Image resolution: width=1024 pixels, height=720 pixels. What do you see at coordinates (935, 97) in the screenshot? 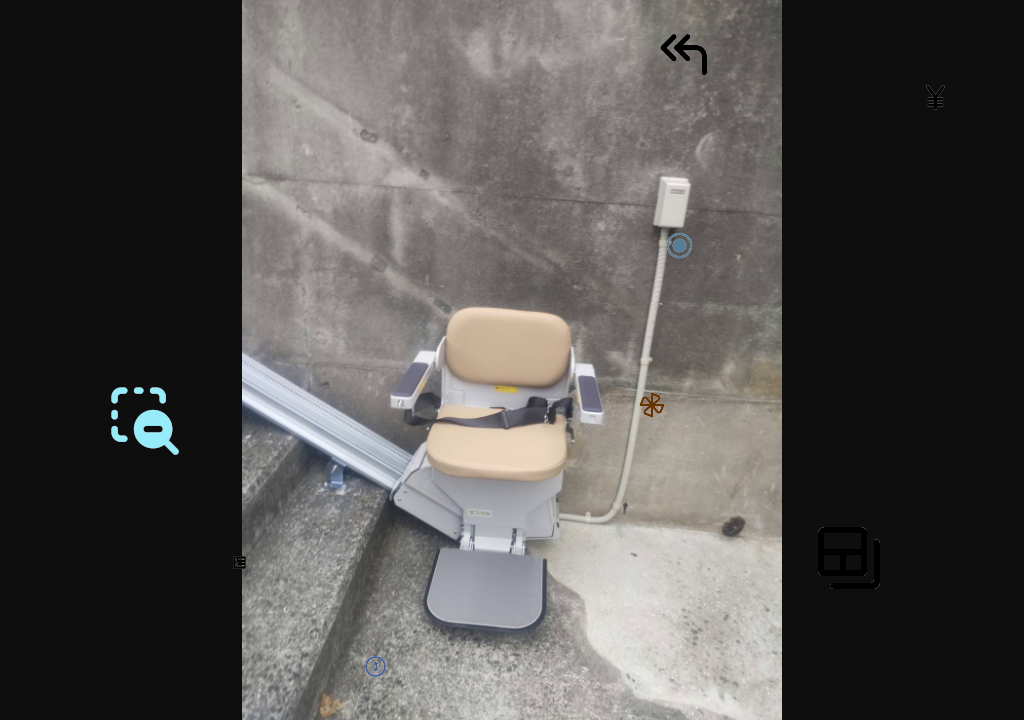
I see `select Japanese yen as currency` at bounding box center [935, 97].